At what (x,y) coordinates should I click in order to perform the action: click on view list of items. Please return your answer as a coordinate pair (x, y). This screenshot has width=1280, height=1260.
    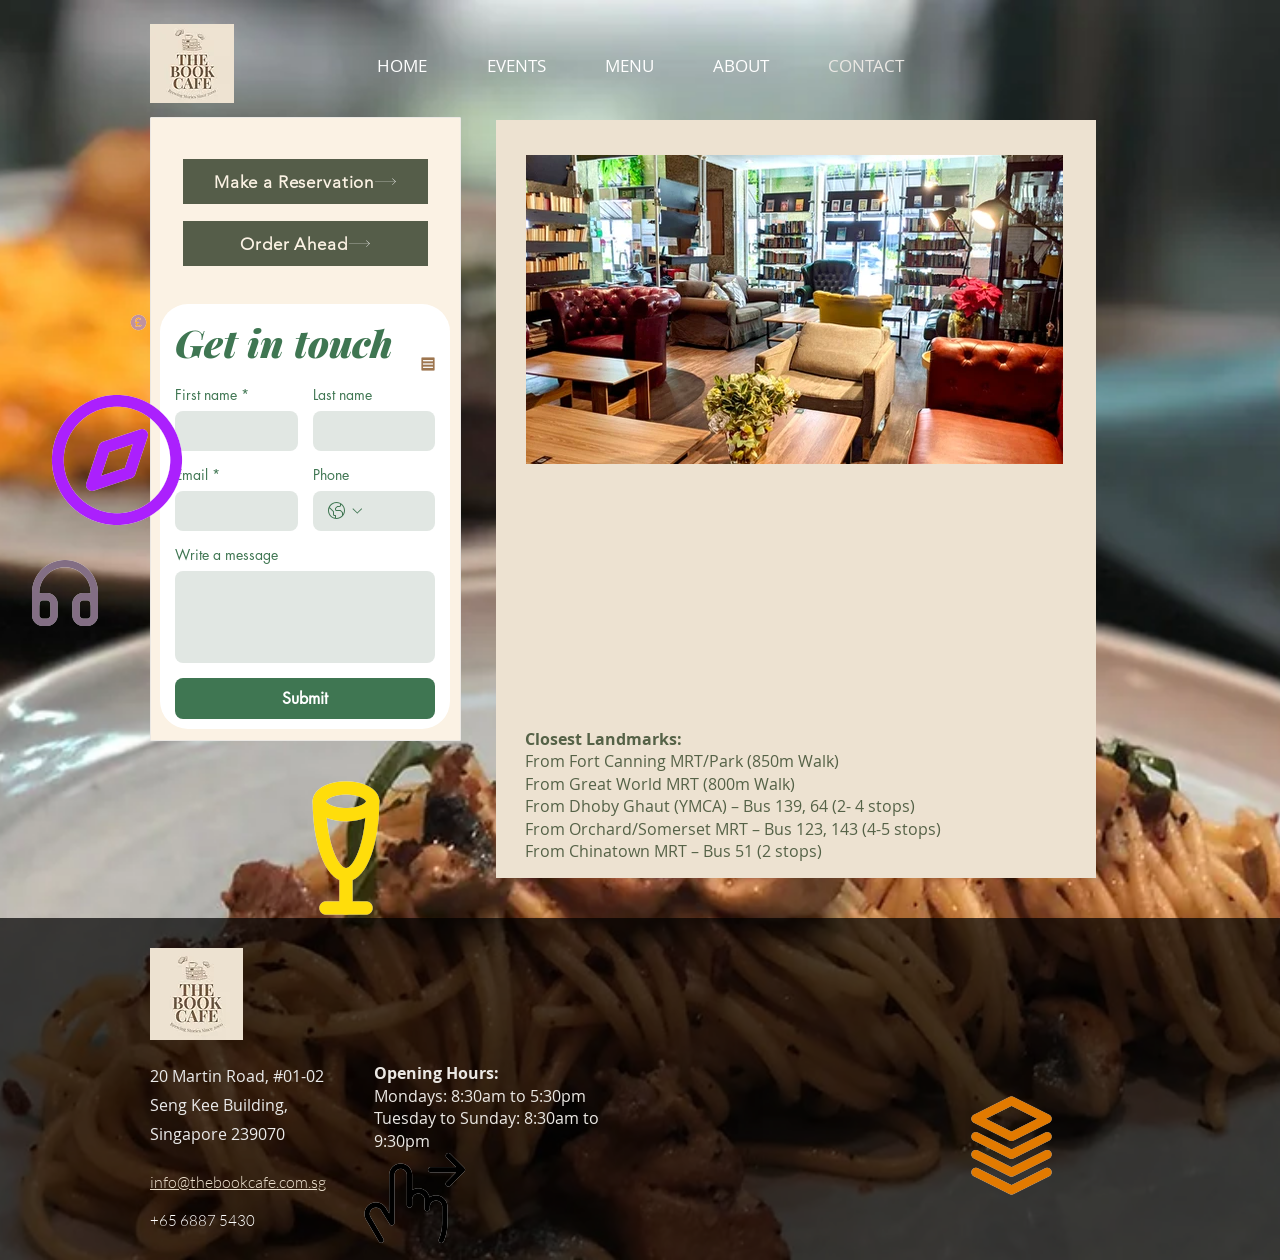
    Looking at the image, I should click on (428, 364).